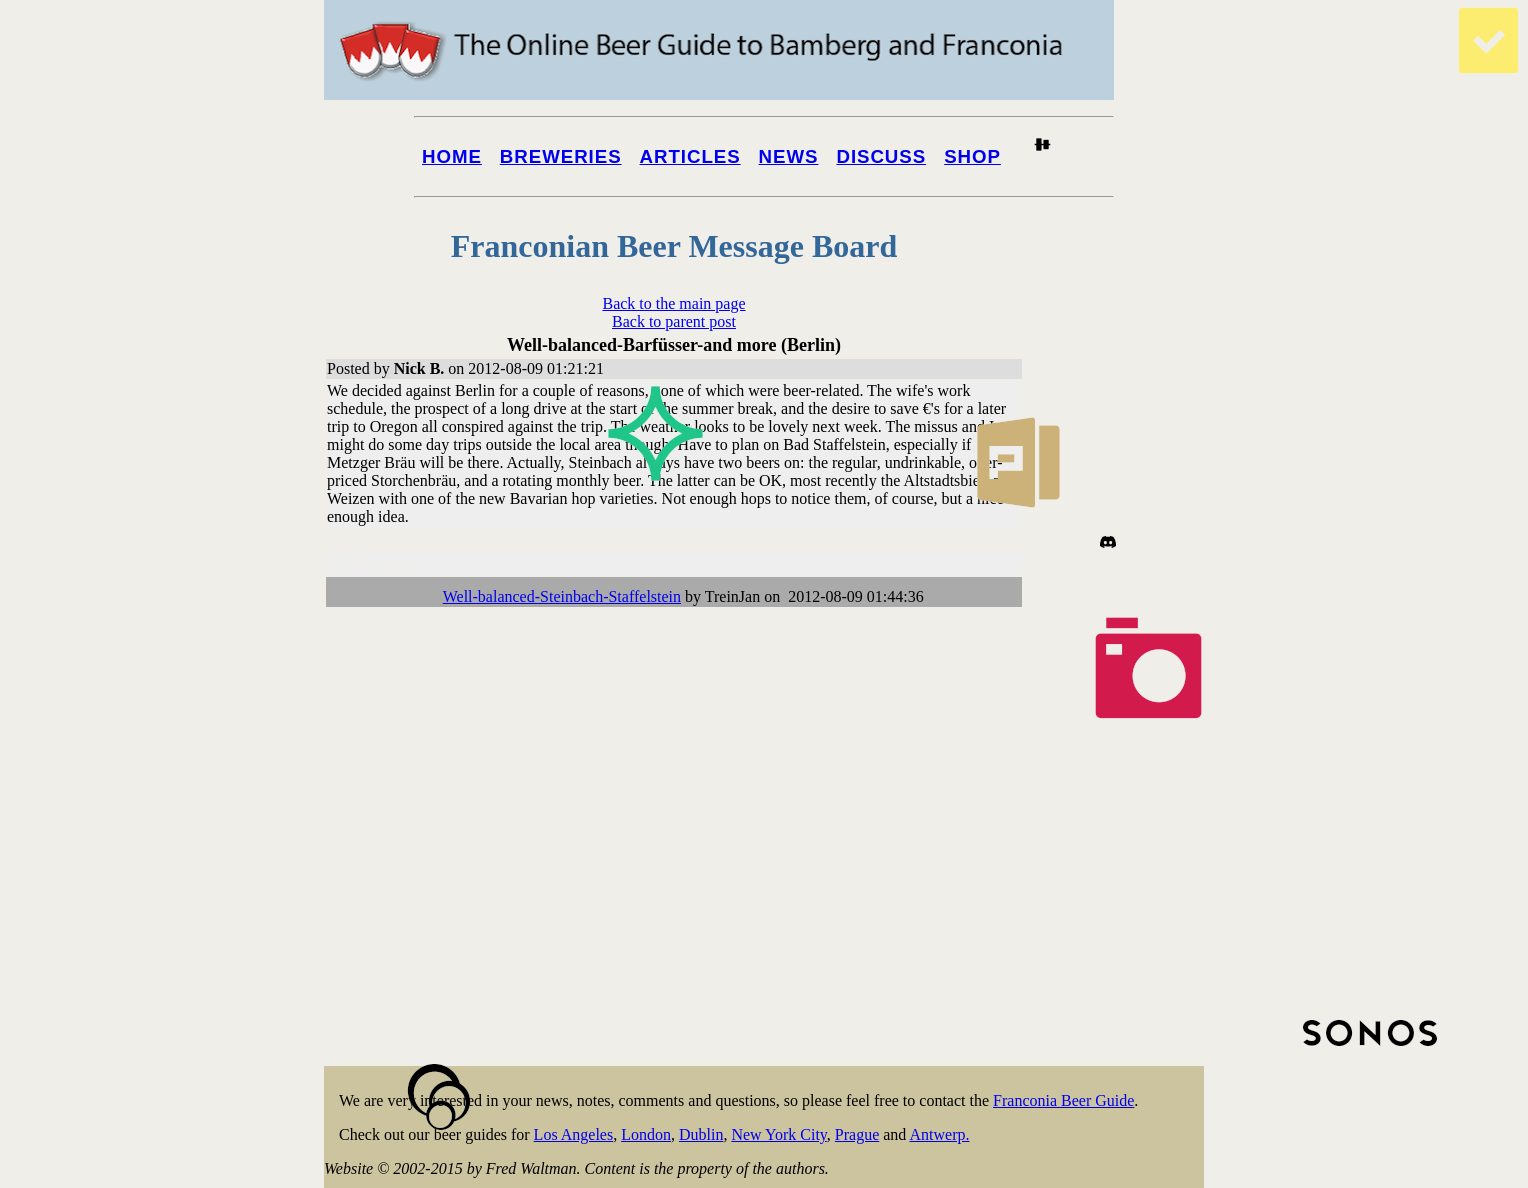 This screenshot has width=1528, height=1188. Describe the element at coordinates (1108, 542) in the screenshot. I see `open Discord app` at that location.